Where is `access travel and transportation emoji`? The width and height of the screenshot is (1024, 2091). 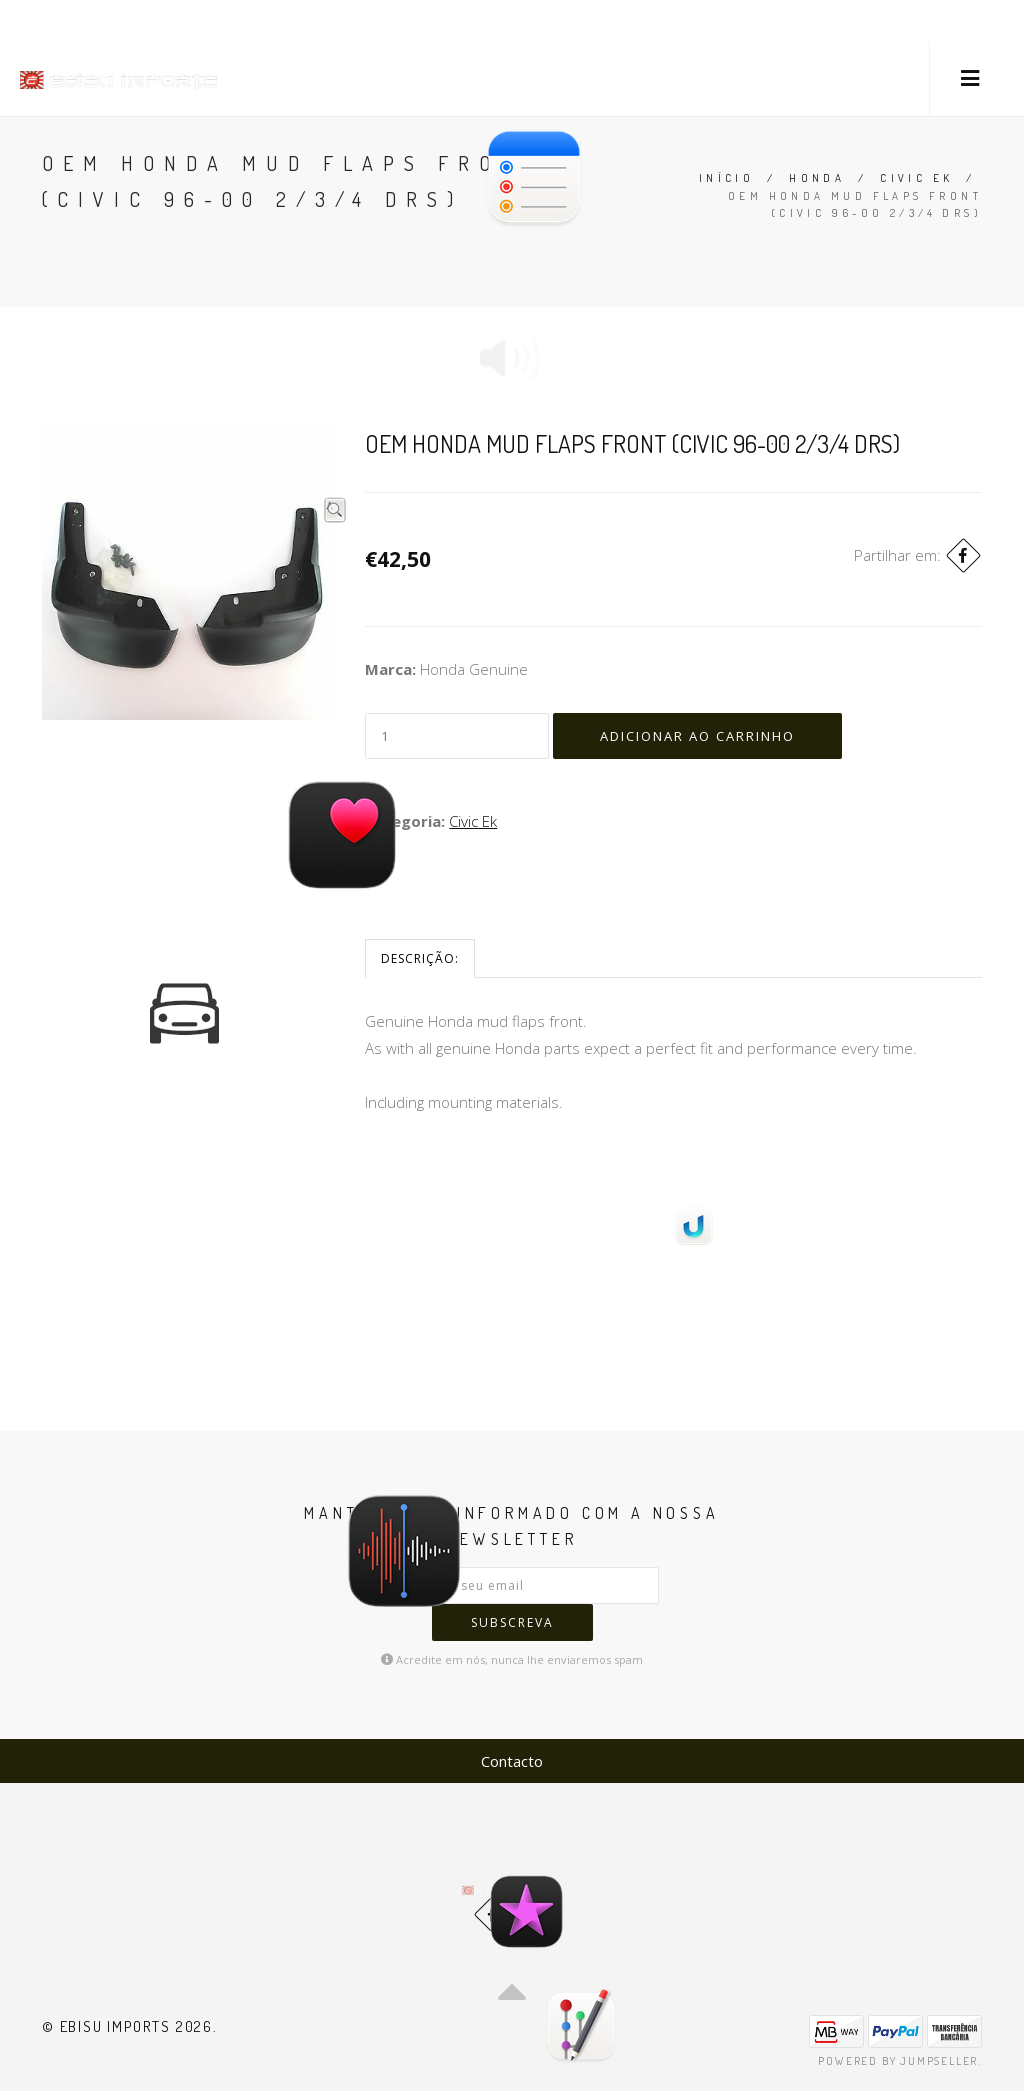 access travel and transportation emoji is located at coordinates (184, 1013).